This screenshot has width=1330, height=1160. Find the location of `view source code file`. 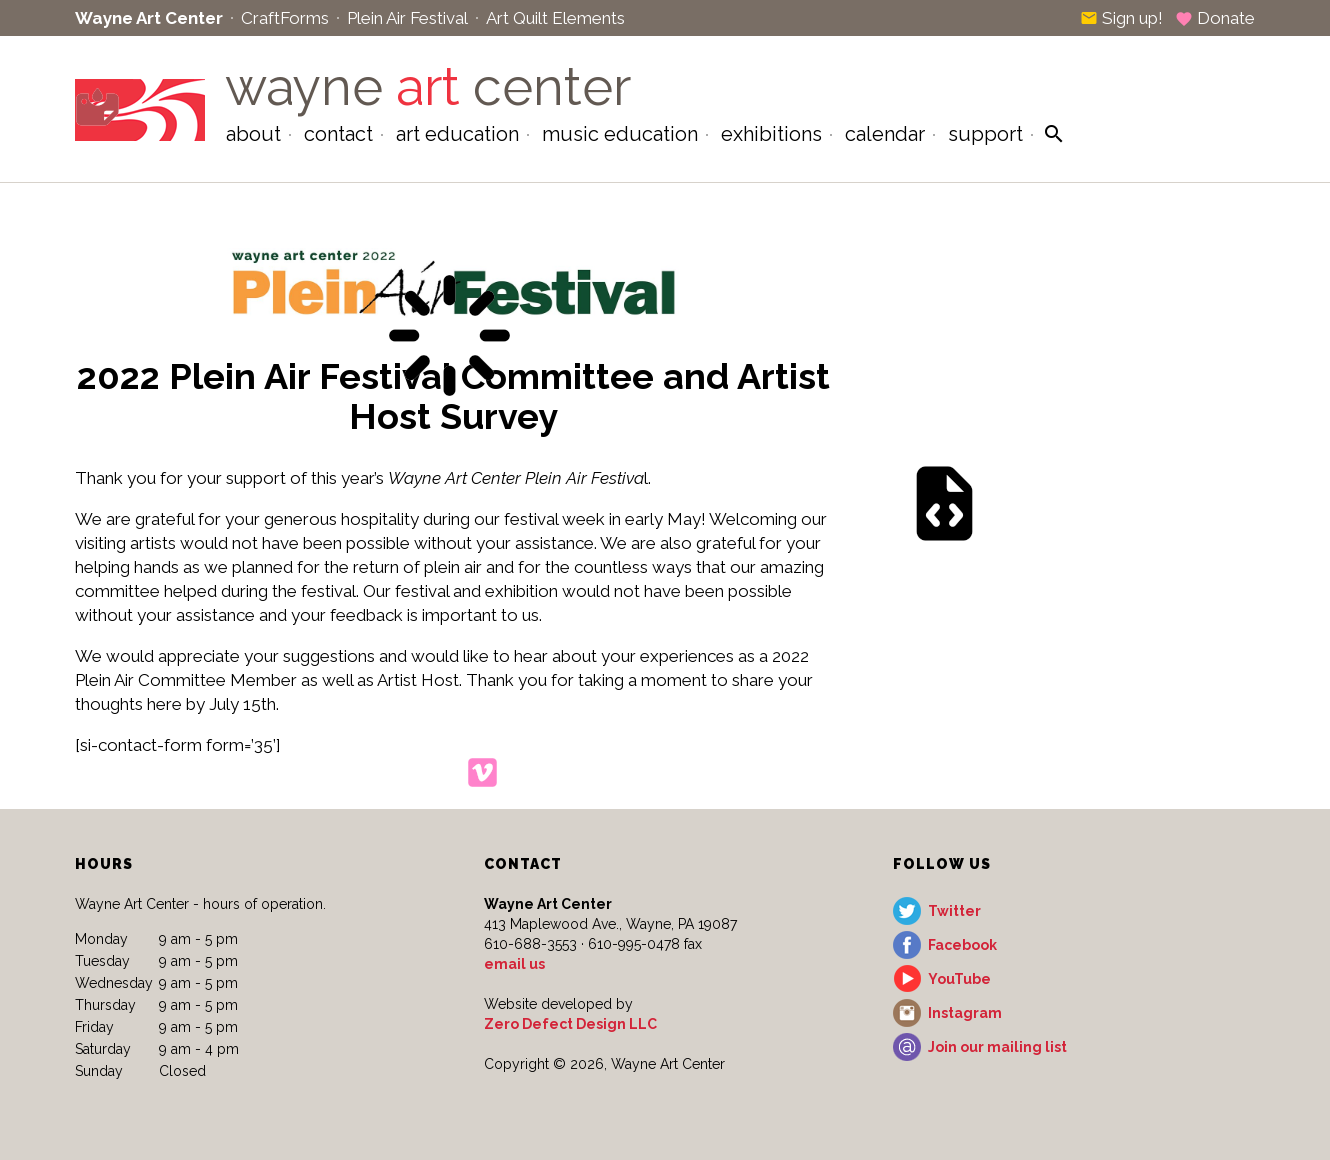

view source code file is located at coordinates (944, 503).